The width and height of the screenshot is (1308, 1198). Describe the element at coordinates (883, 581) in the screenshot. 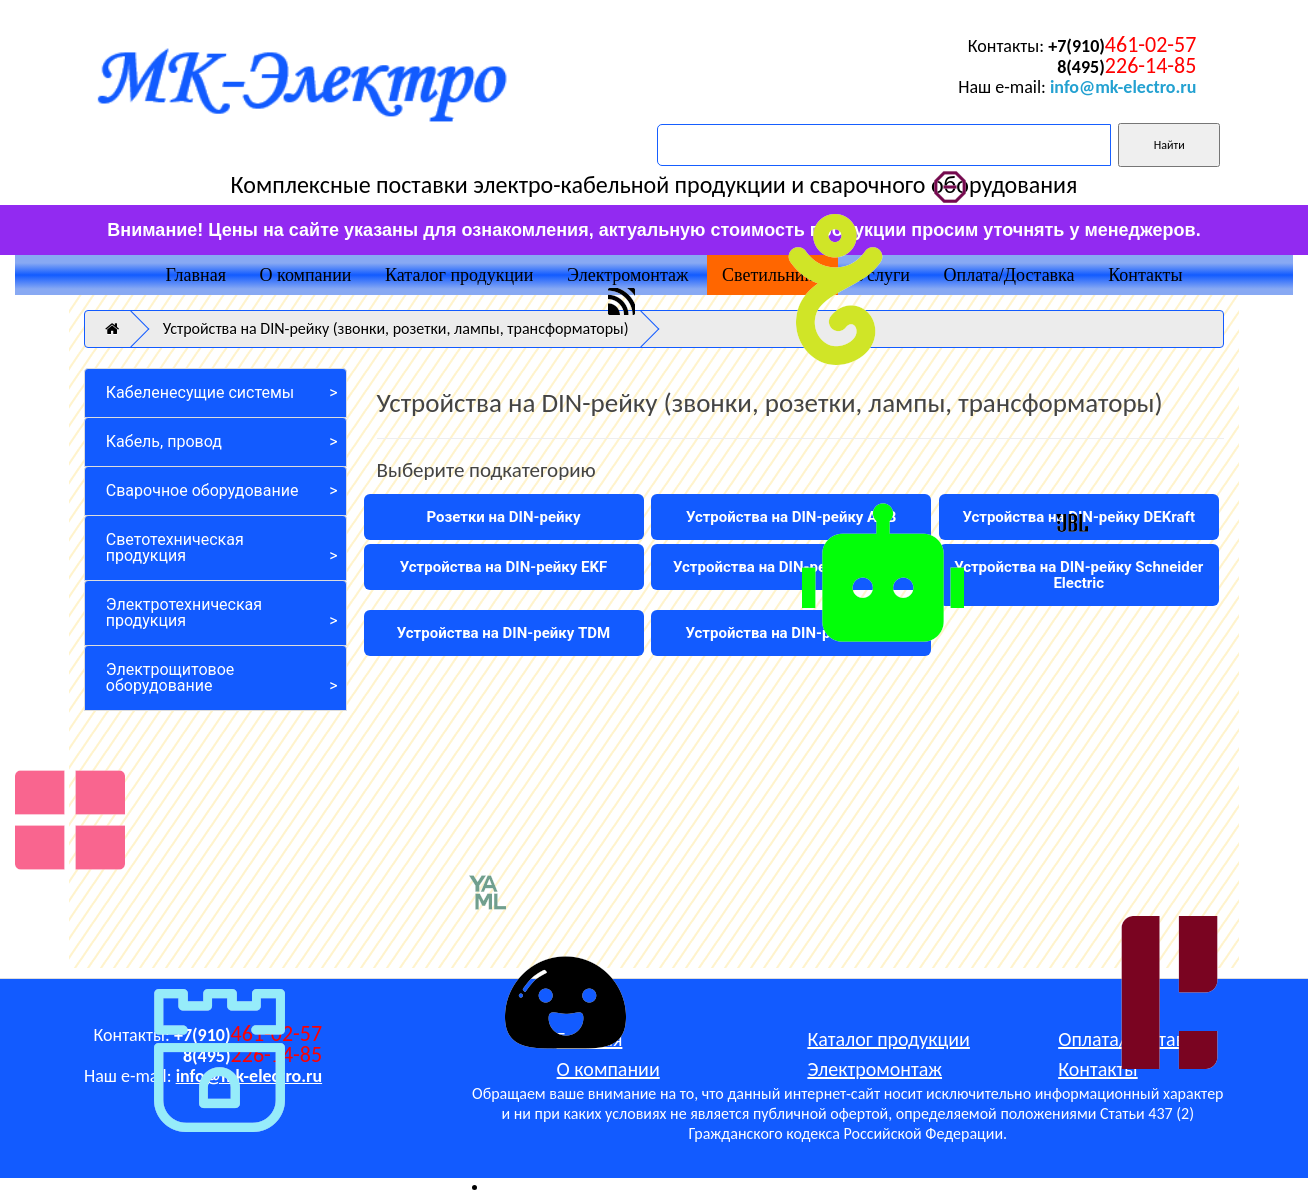

I see `access AI assistant or chatbot features` at that location.